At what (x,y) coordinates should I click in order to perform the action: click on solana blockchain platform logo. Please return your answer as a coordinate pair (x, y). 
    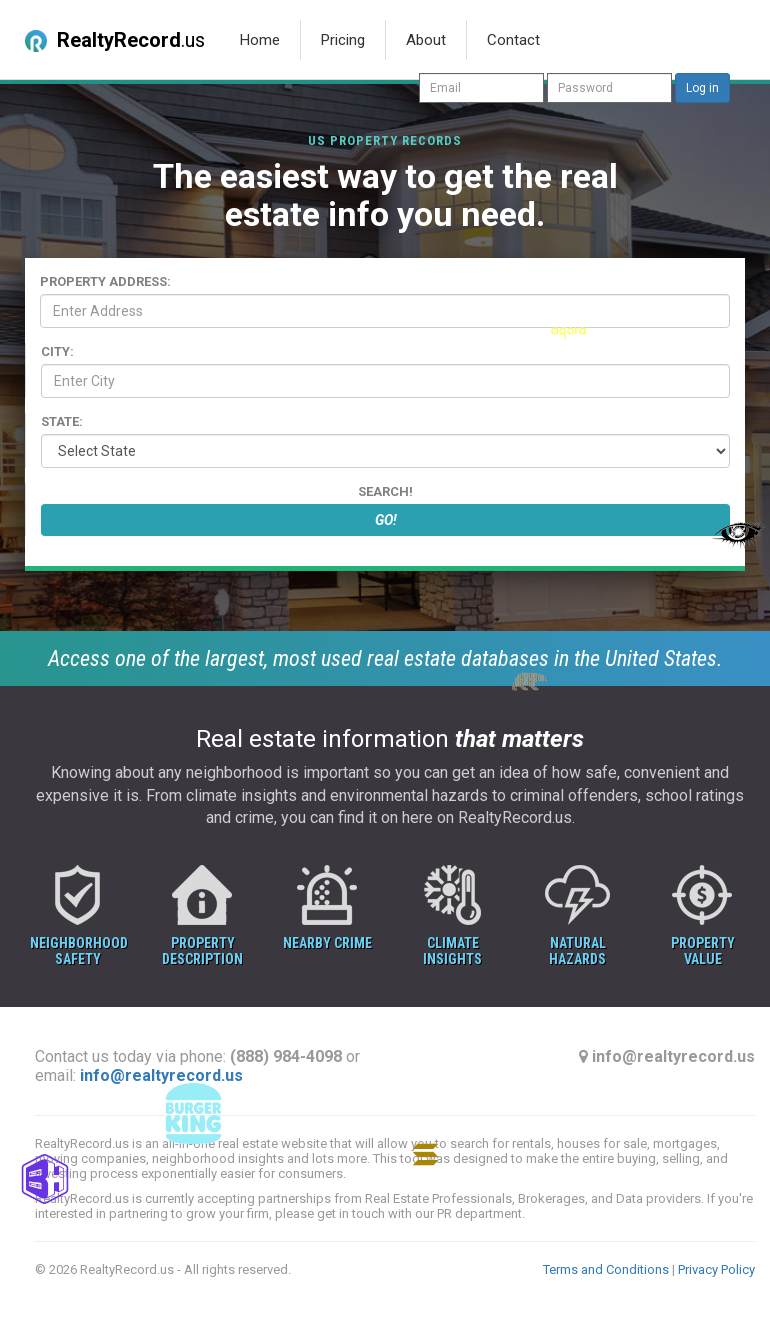
    Looking at the image, I should click on (425, 1154).